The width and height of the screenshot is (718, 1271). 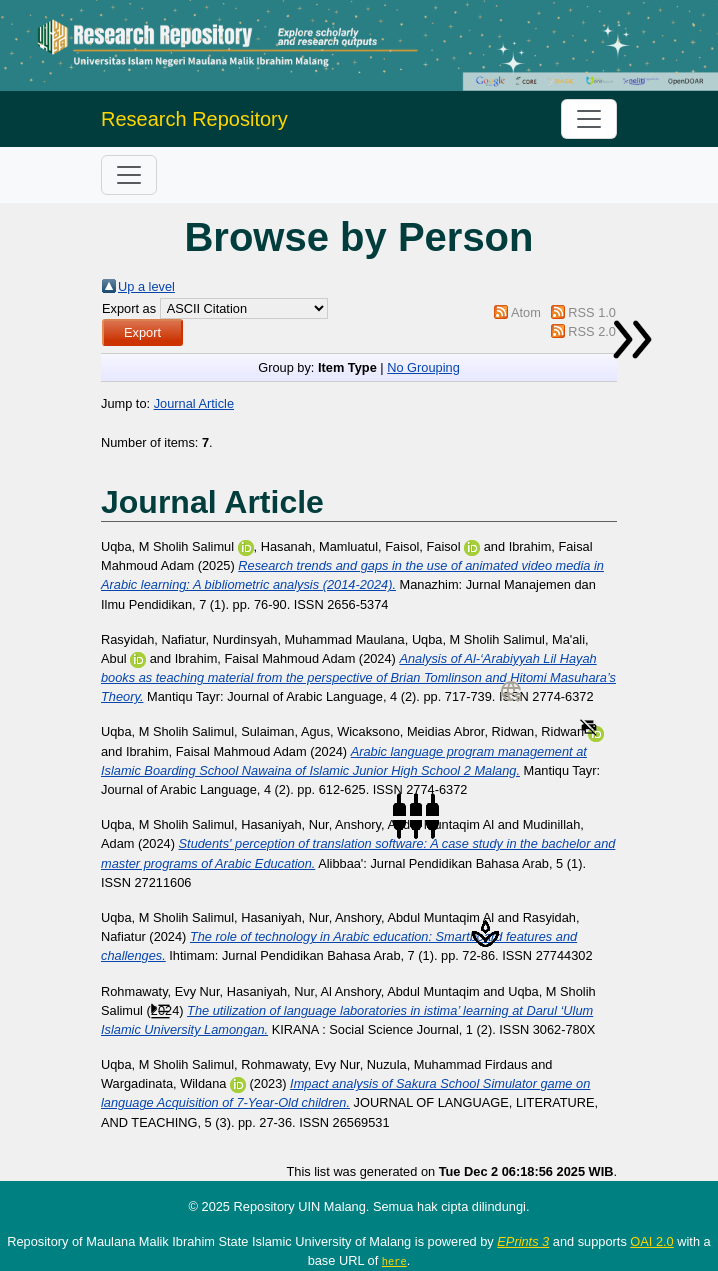 What do you see at coordinates (160, 1011) in the screenshot?
I see `increase text indentation` at bounding box center [160, 1011].